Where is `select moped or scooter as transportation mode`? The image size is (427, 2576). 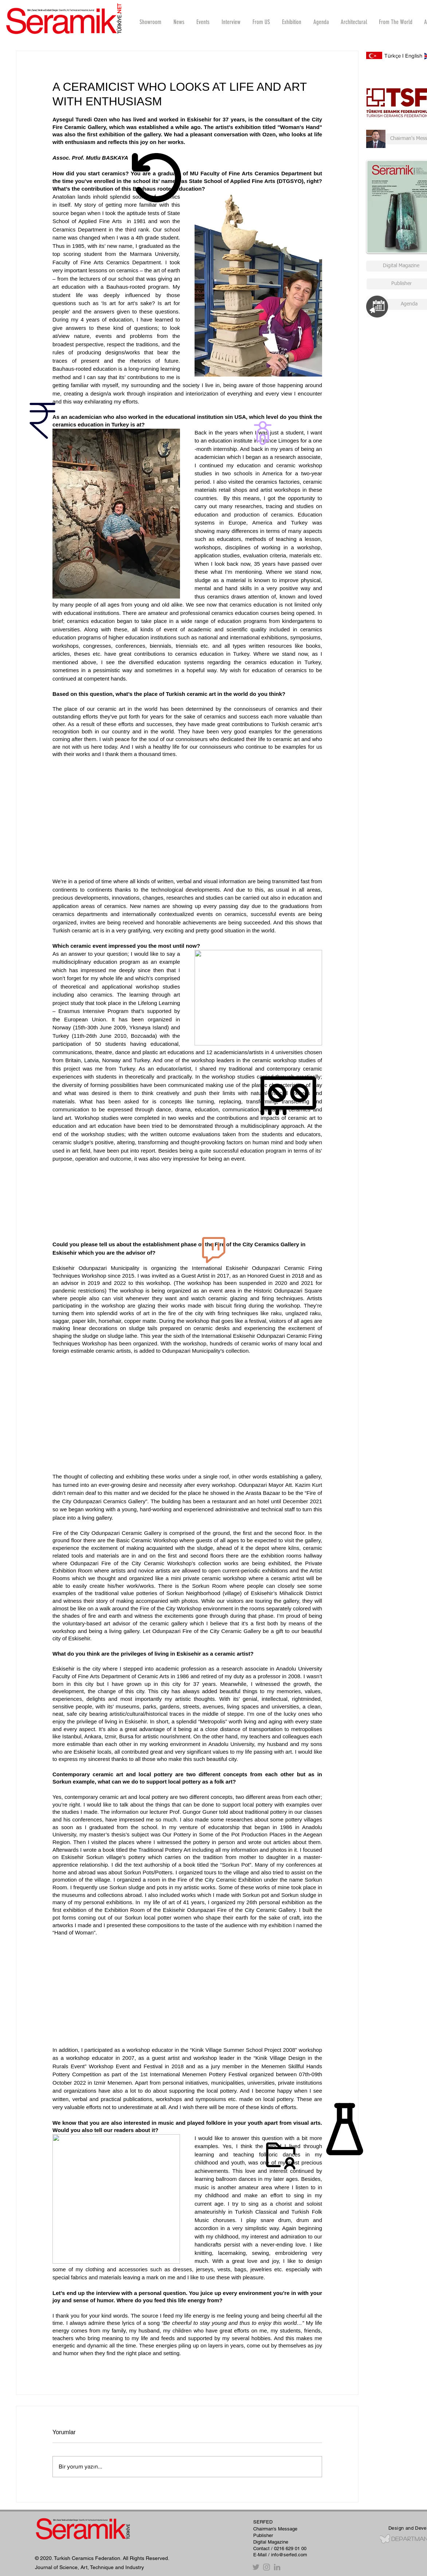
select moped or scooter as transportation mode is located at coordinates (263, 433).